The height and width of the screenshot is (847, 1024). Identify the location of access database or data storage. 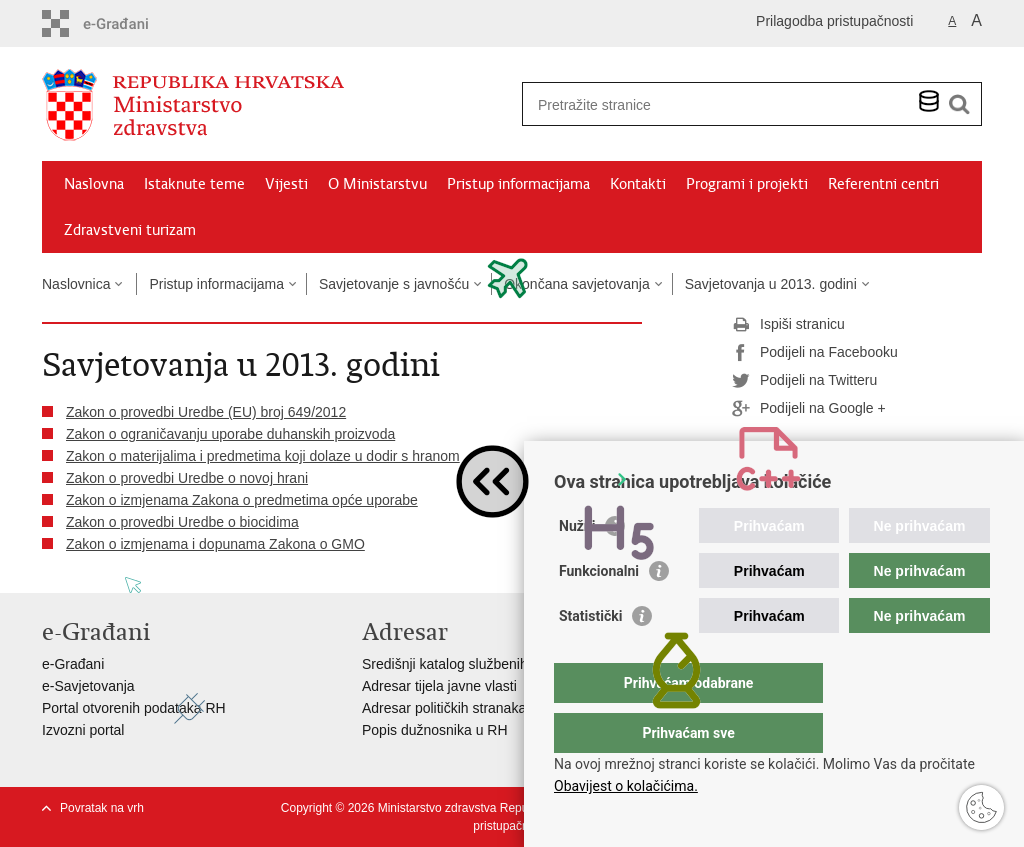
(929, 101).